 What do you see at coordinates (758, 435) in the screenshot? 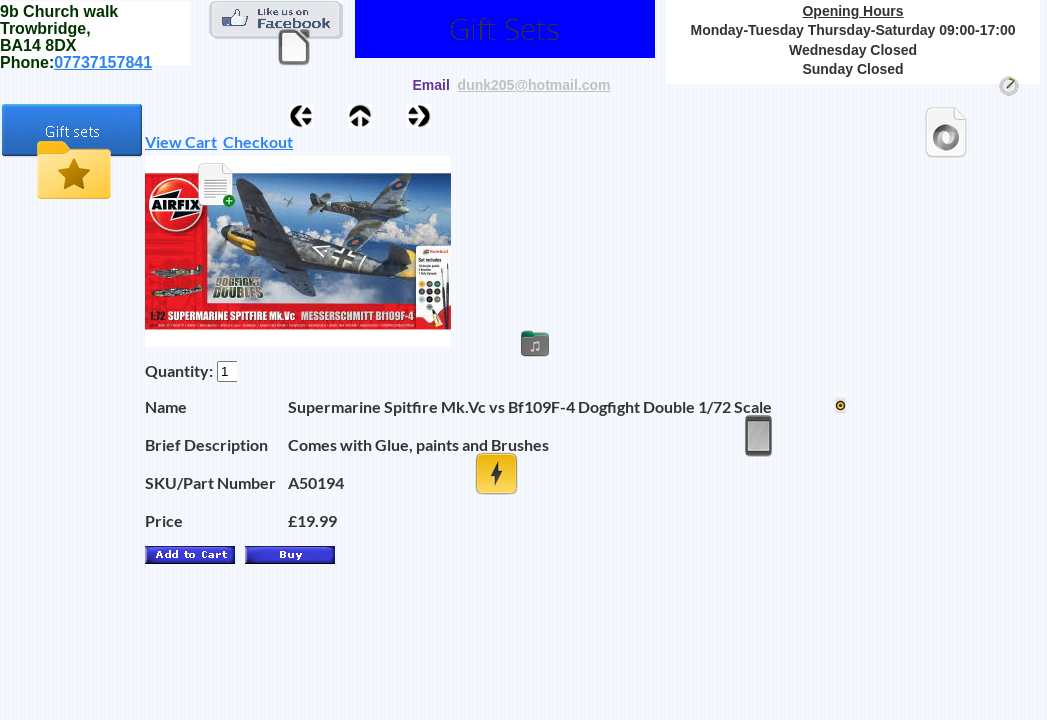
I see `indicates a mobile device or smartphone` at bounding box center [758, 435].